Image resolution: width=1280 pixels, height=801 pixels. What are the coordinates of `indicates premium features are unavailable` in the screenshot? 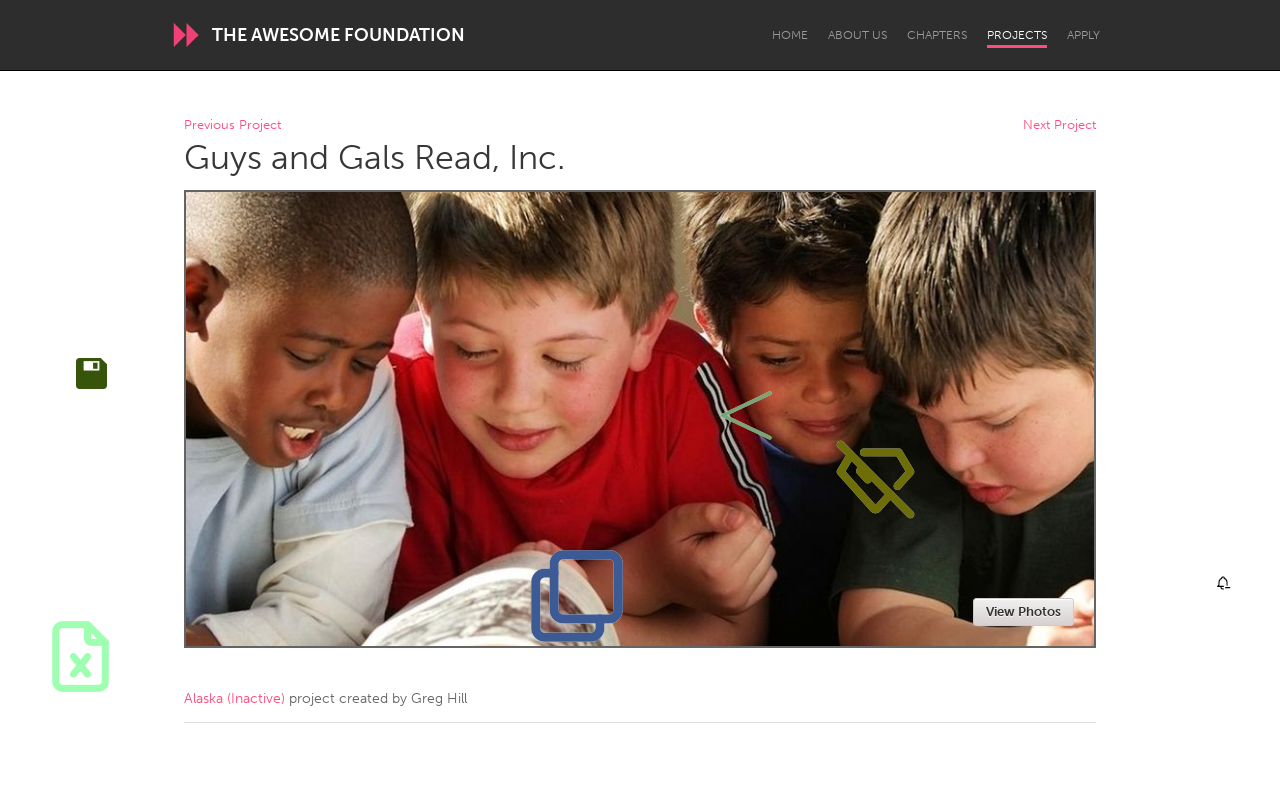 It's located at (875, 479).